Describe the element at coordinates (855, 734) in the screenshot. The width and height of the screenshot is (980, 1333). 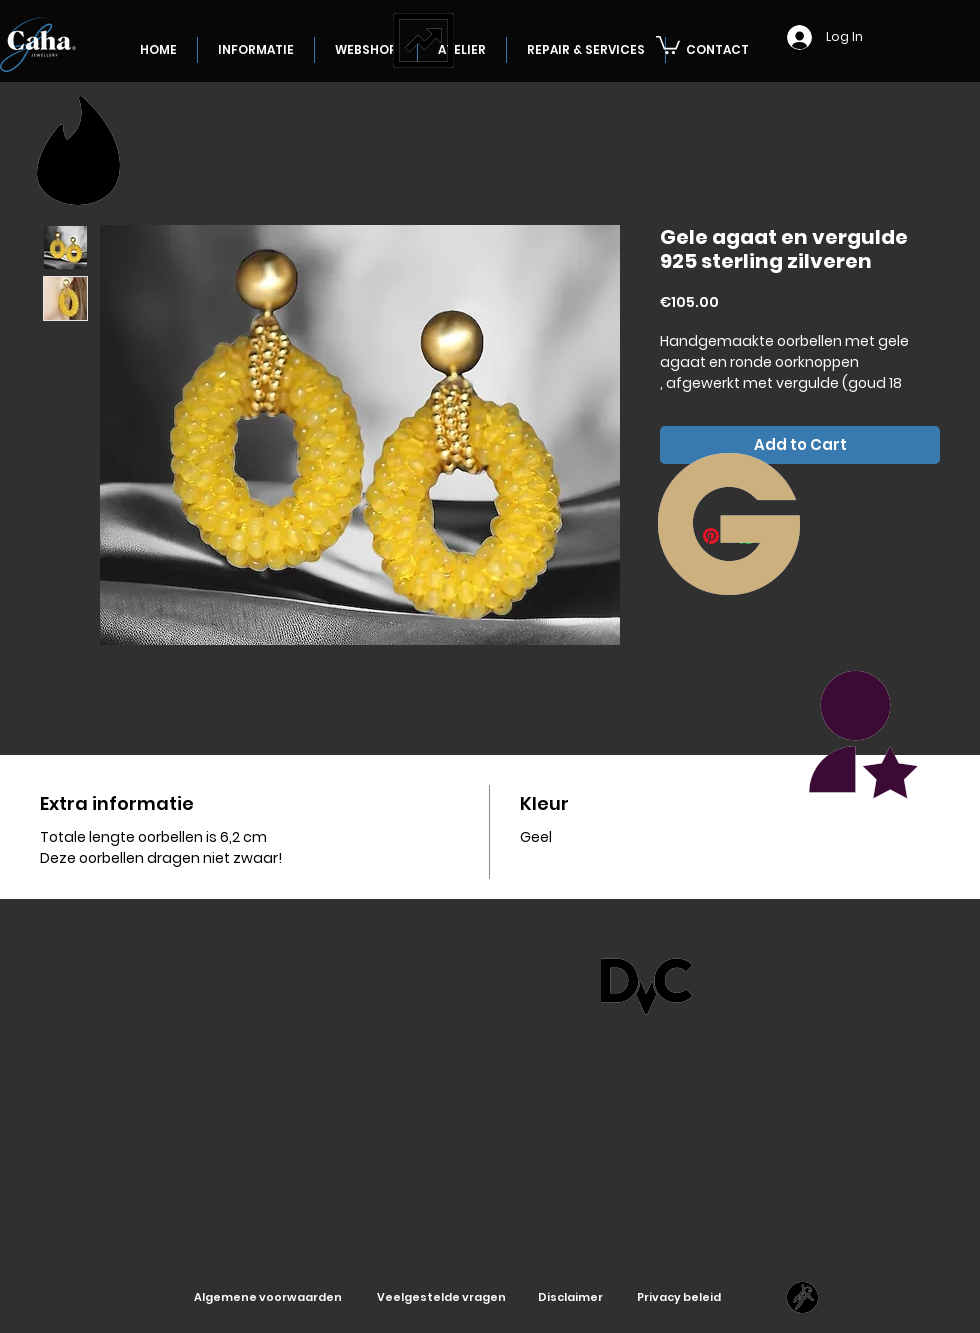
I see `view favorite or starred user` at that location.